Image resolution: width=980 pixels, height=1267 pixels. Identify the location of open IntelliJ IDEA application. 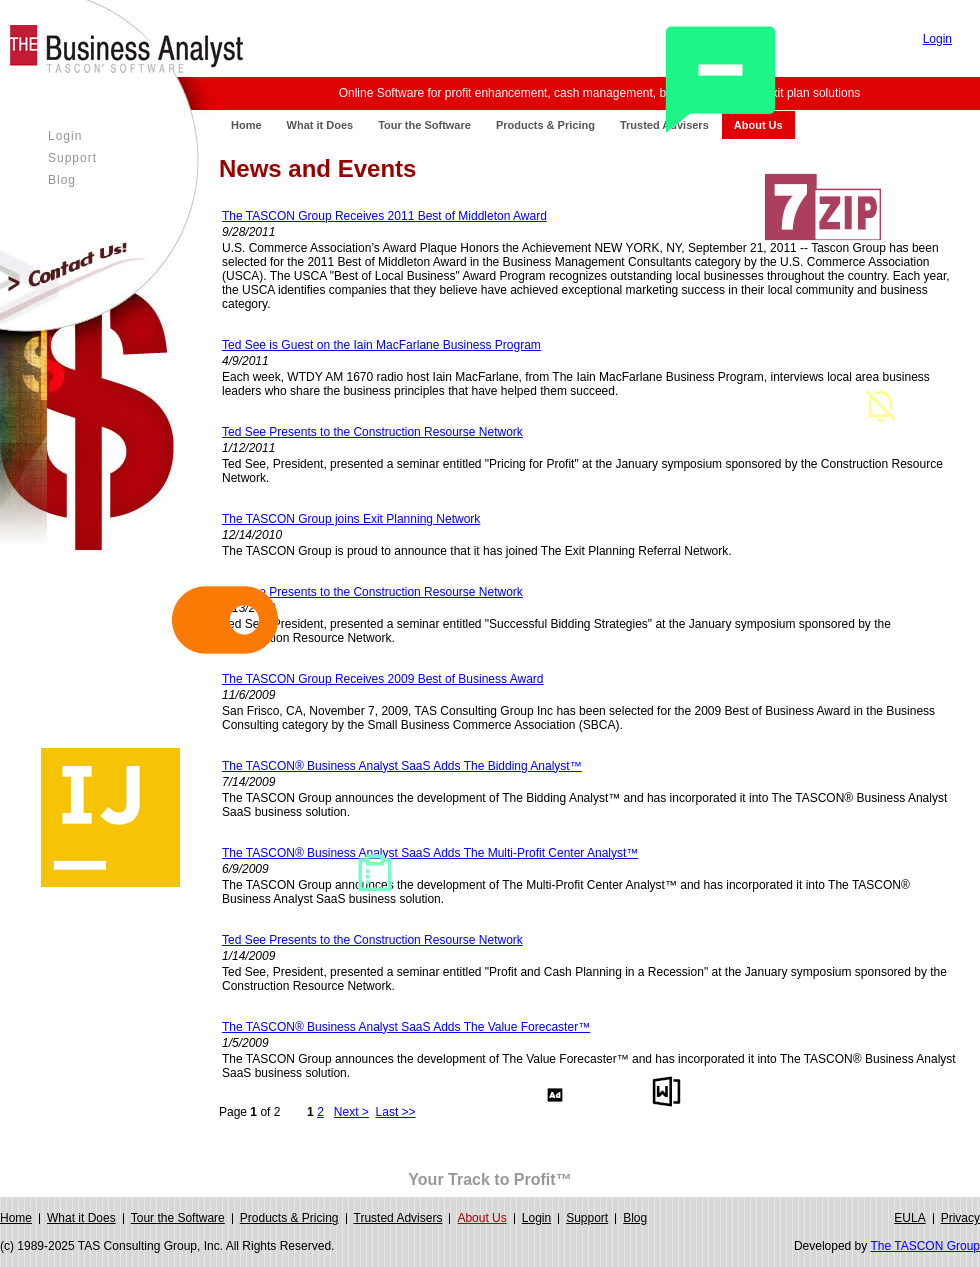
(110, 817).